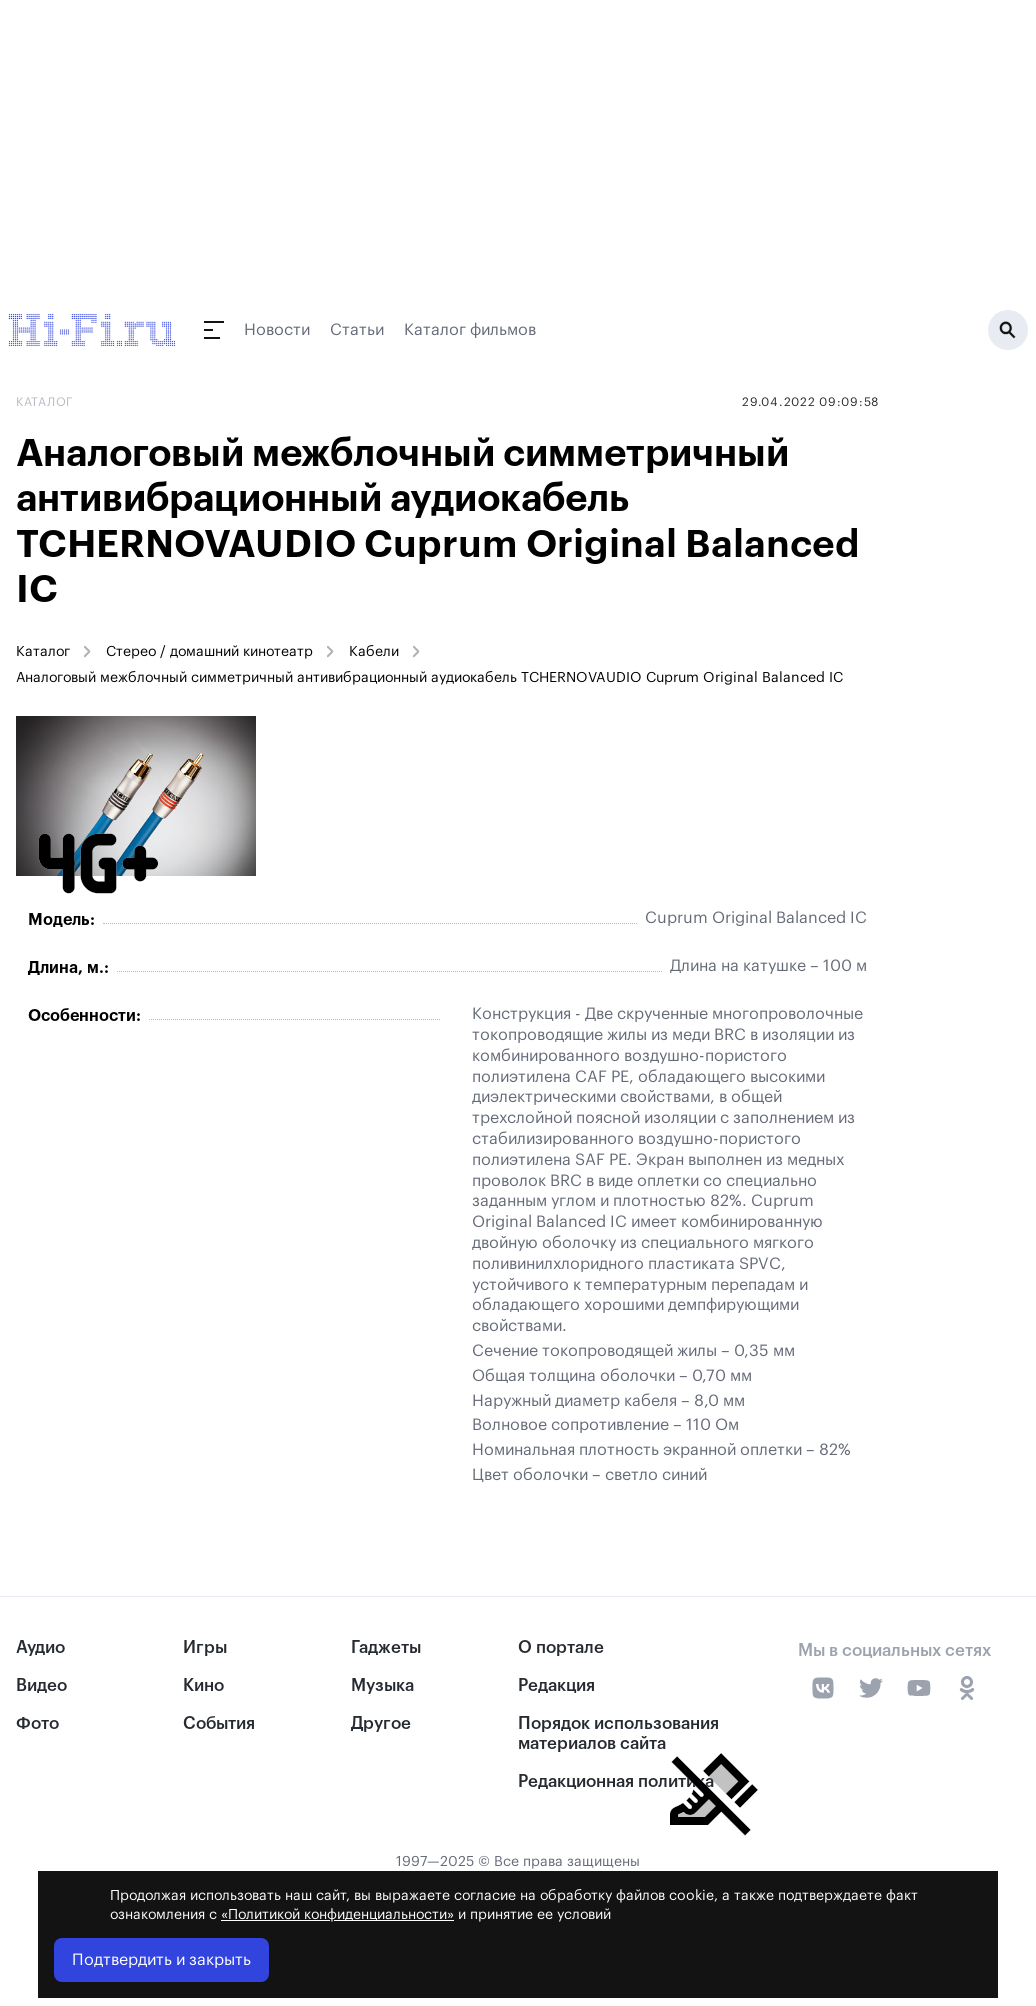  What do you see at coordinates (98, 863) in the screenshot?
I see `indicates 4G+ or LTE-Advanced network connectivity` at bounding box center [98, 863].